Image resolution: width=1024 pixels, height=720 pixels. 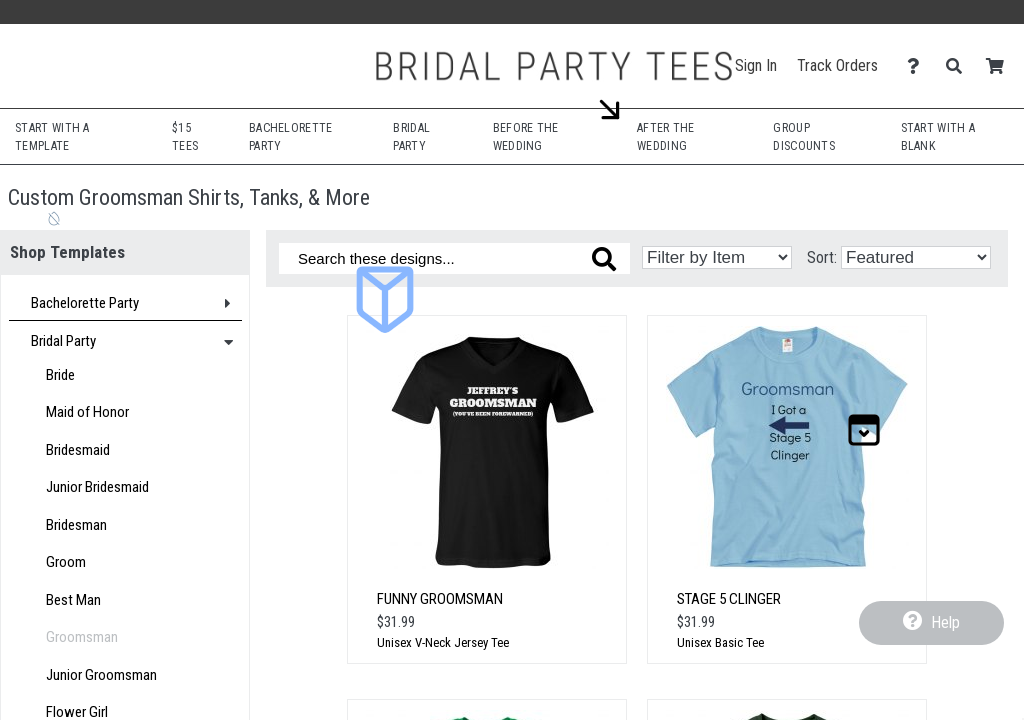 What do you see at coordinates (385, 298) in the screenshot?
I see `access light refraction or color spectrum tools` at bounding box center [385, 298].